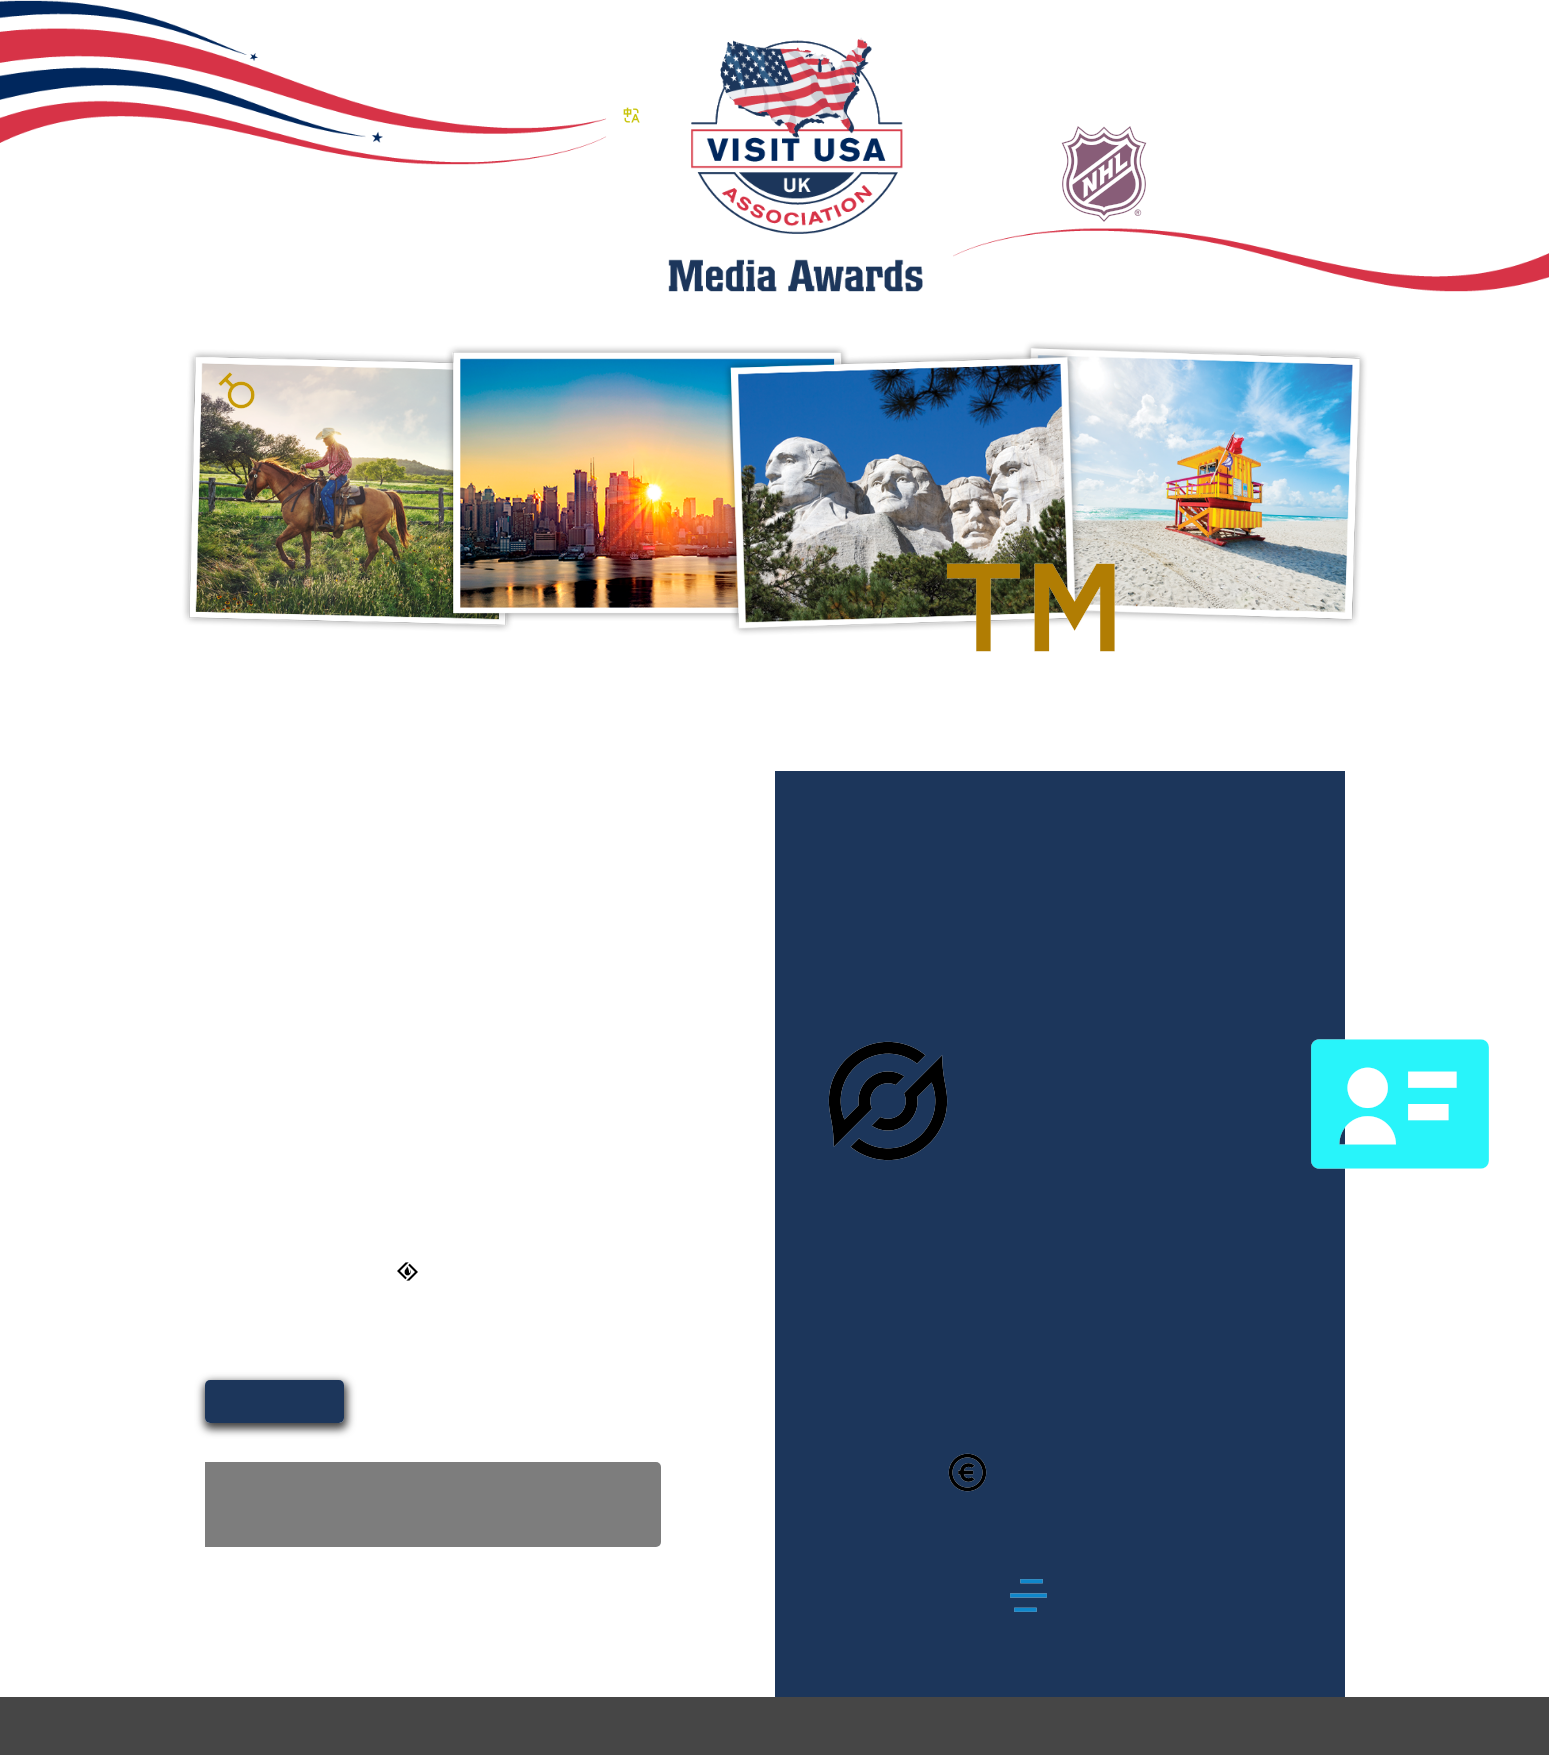 This screenshot has height=1755, width=1549. I want to click on indicates transgender or travesti gender identity, so click(238, 390).